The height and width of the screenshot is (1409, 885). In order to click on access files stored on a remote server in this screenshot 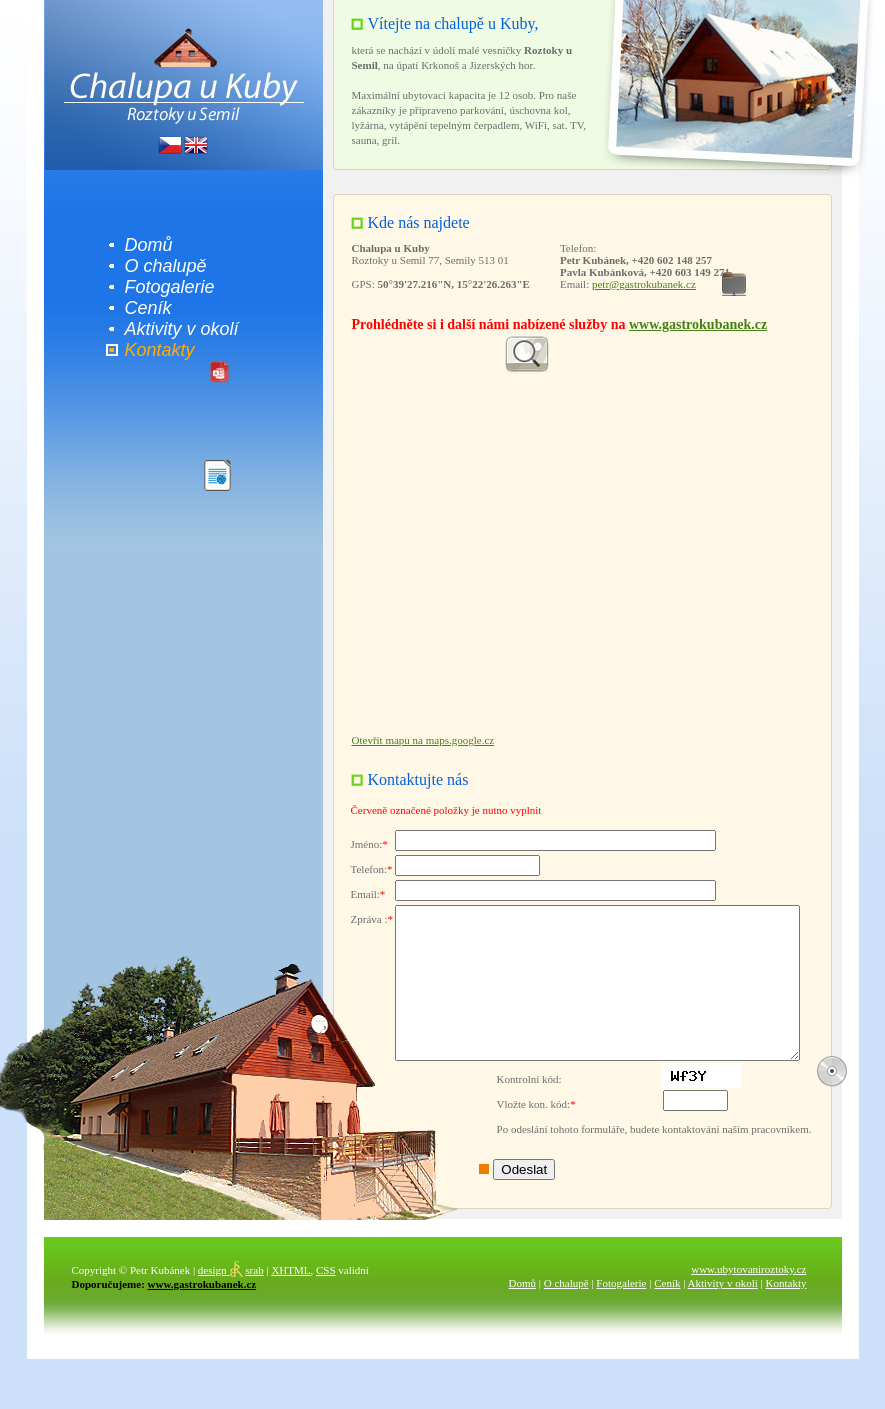, I will do `click(734, 284)`.